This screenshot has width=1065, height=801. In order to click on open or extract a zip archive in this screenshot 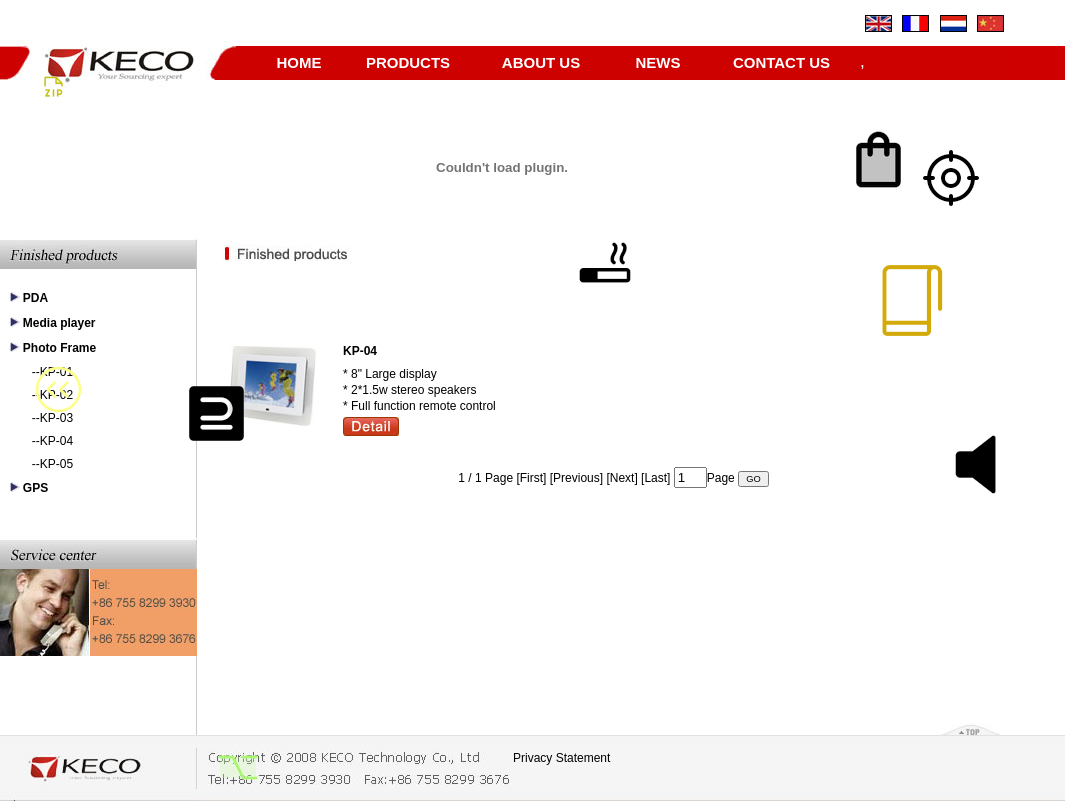, I will do `click(53, 87)`.